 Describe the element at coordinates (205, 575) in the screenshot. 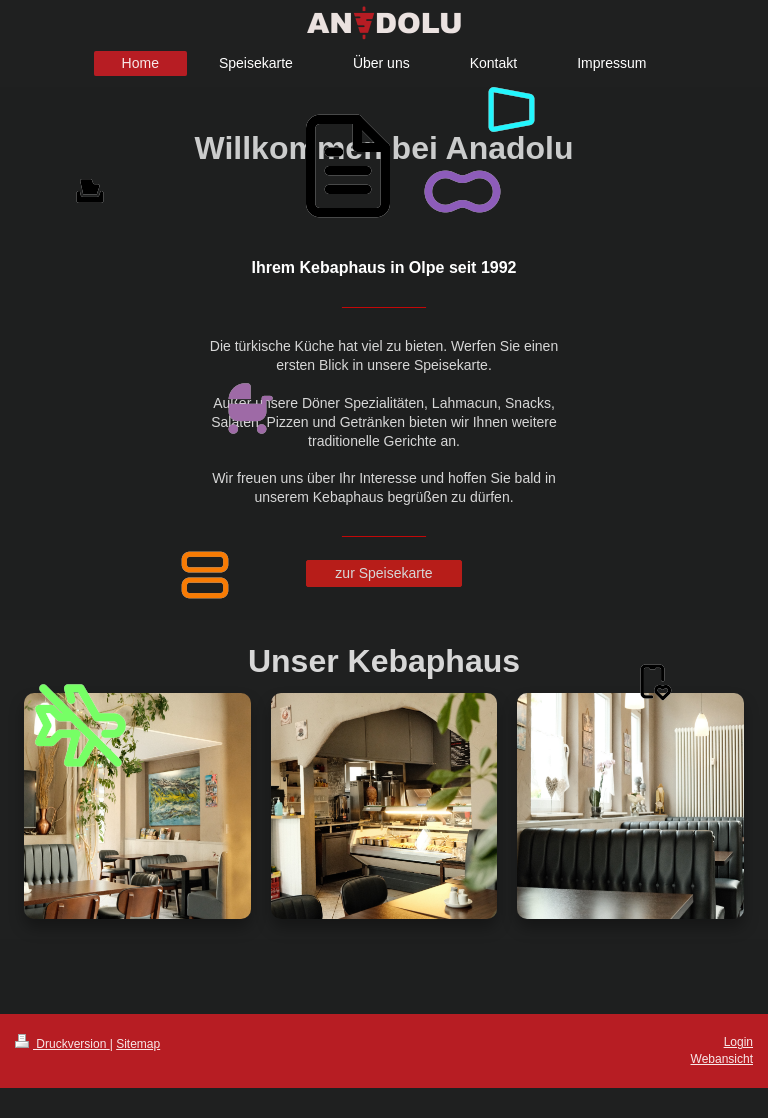

I see `switch to list view` at that location.